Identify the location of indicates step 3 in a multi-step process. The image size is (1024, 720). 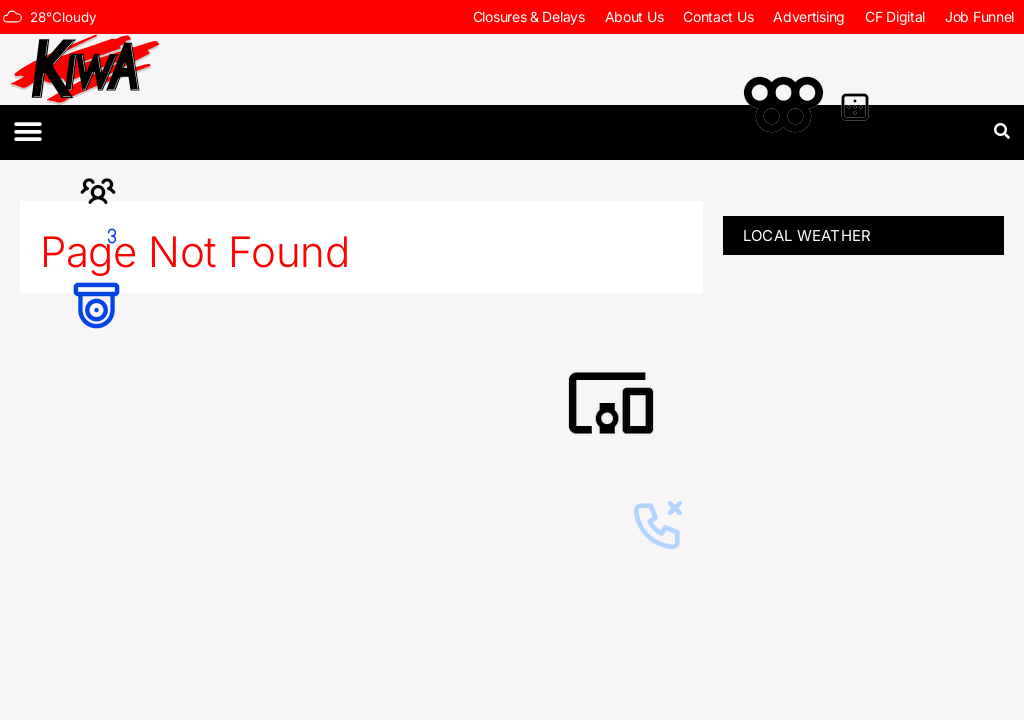
(112, 236).